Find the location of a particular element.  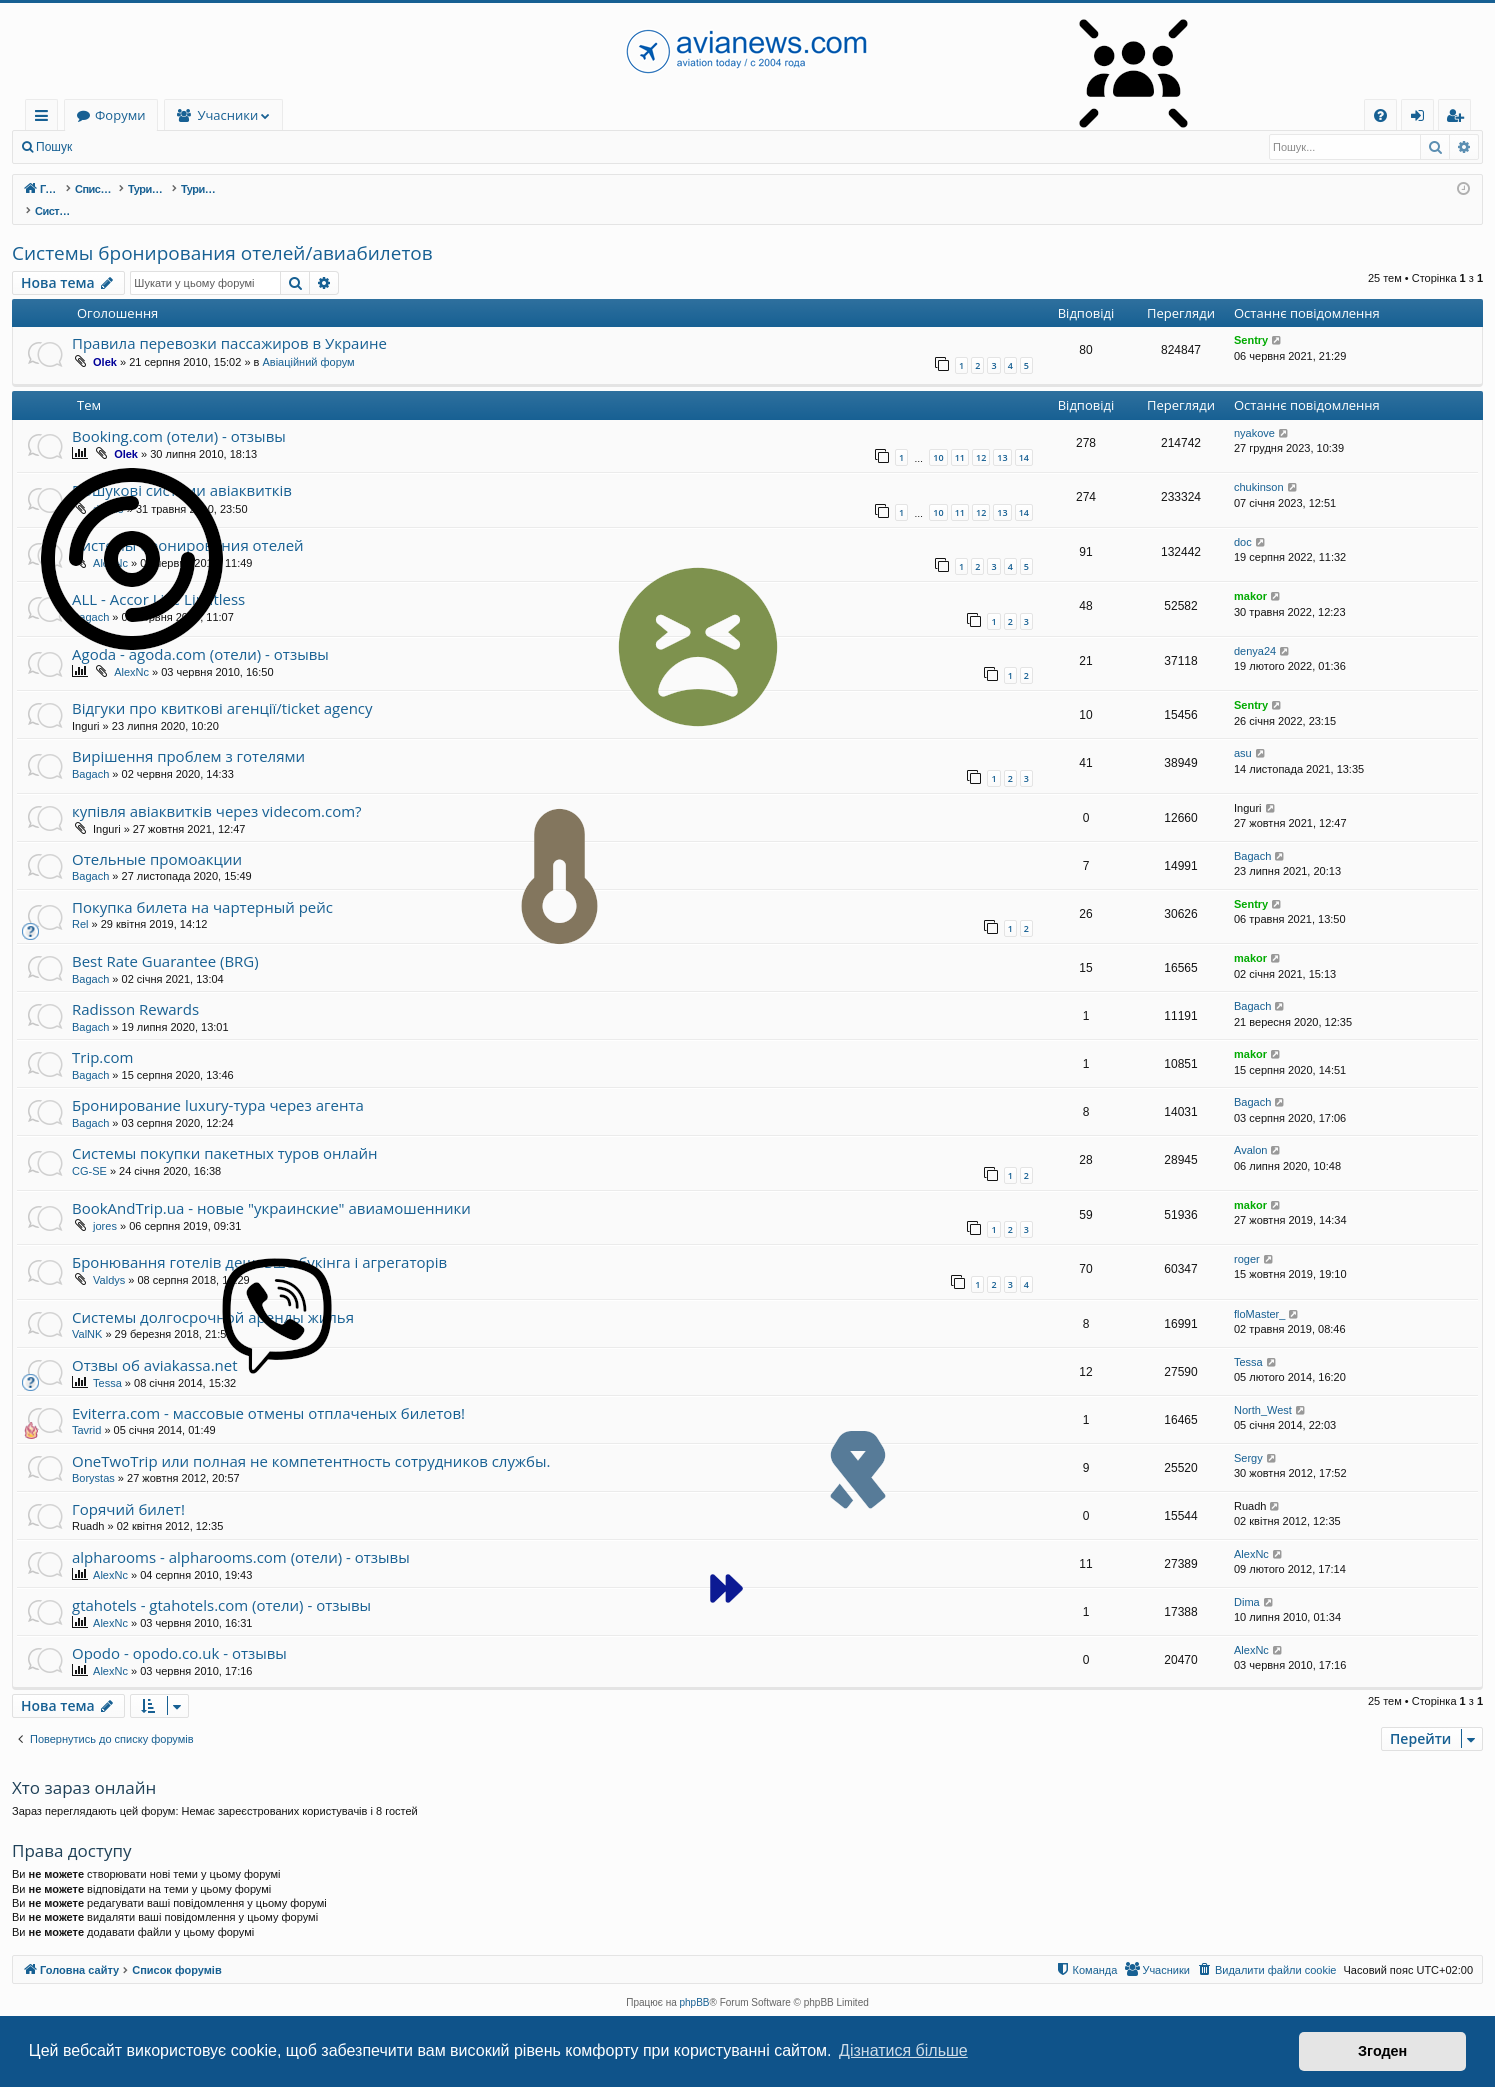

indicates support for a cause or awareness campaign is located at coordinates (858, 1471).